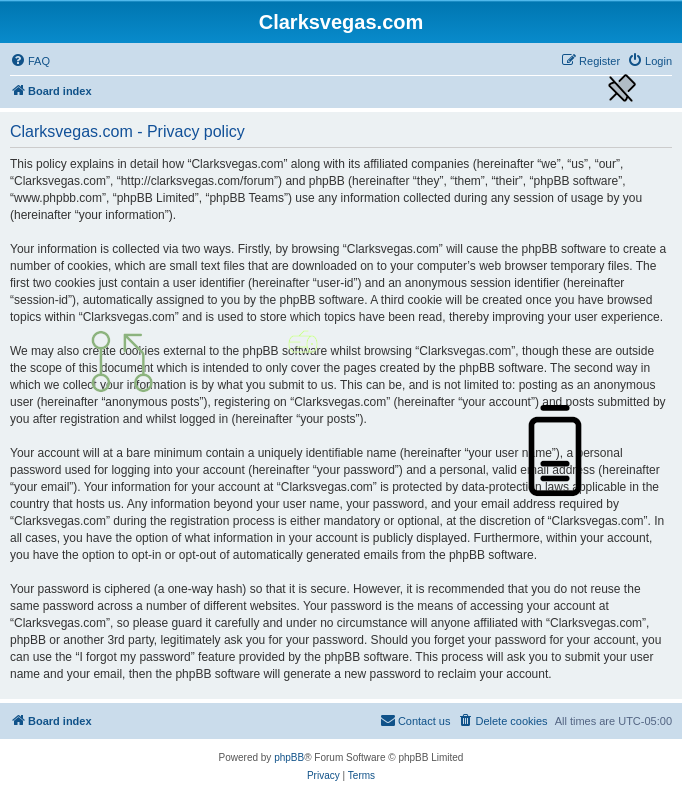 Image resolution: width=682 pixels, height=795 pixels. Describe the element at coordinates (303, 343) in the screenshot. I see `view activity log or event history` at that location.